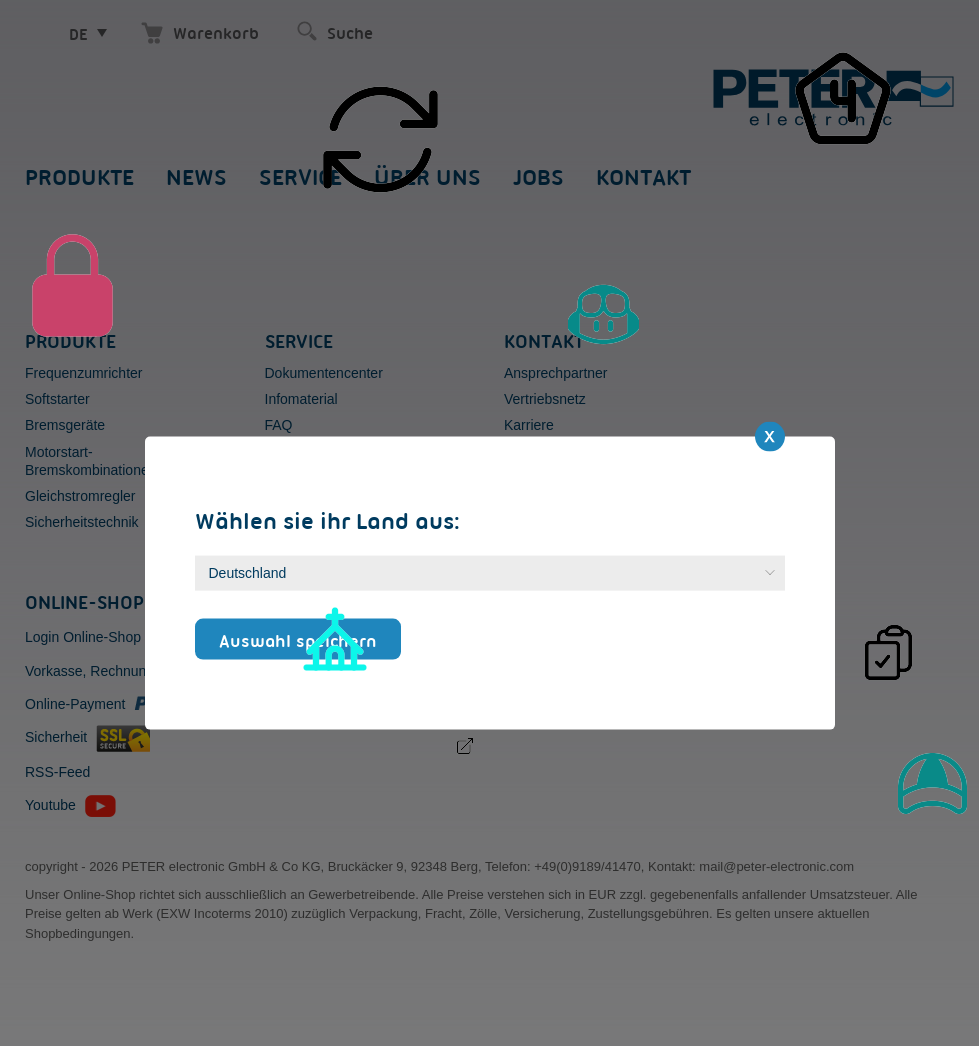 Image resolution: width=979 pixels, height=1046 pixels. What do you see at coordinates (603, 314) in the screenshot?
I see `access github copilot ai assistant` at bounding box center [603, 314].